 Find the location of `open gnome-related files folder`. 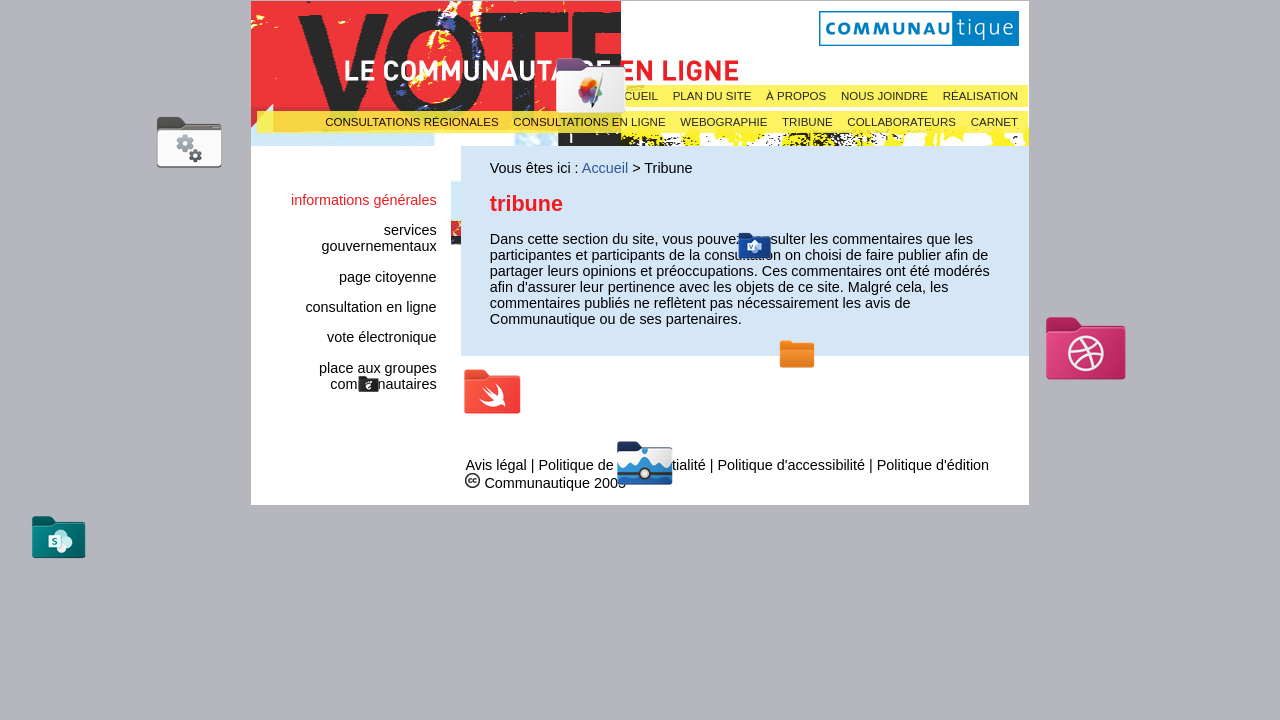

open gnome-related files folder is located at coordinates (368, 384).